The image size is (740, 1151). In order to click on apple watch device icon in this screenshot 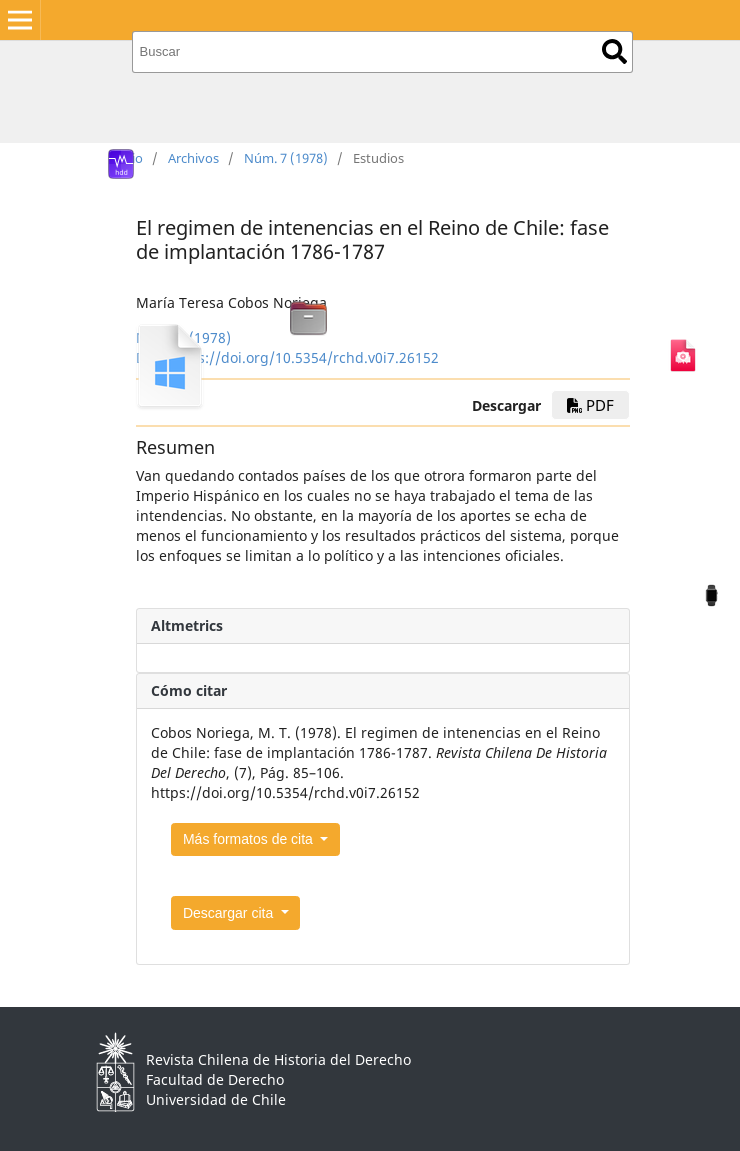, I will do `click(711, 595)`.